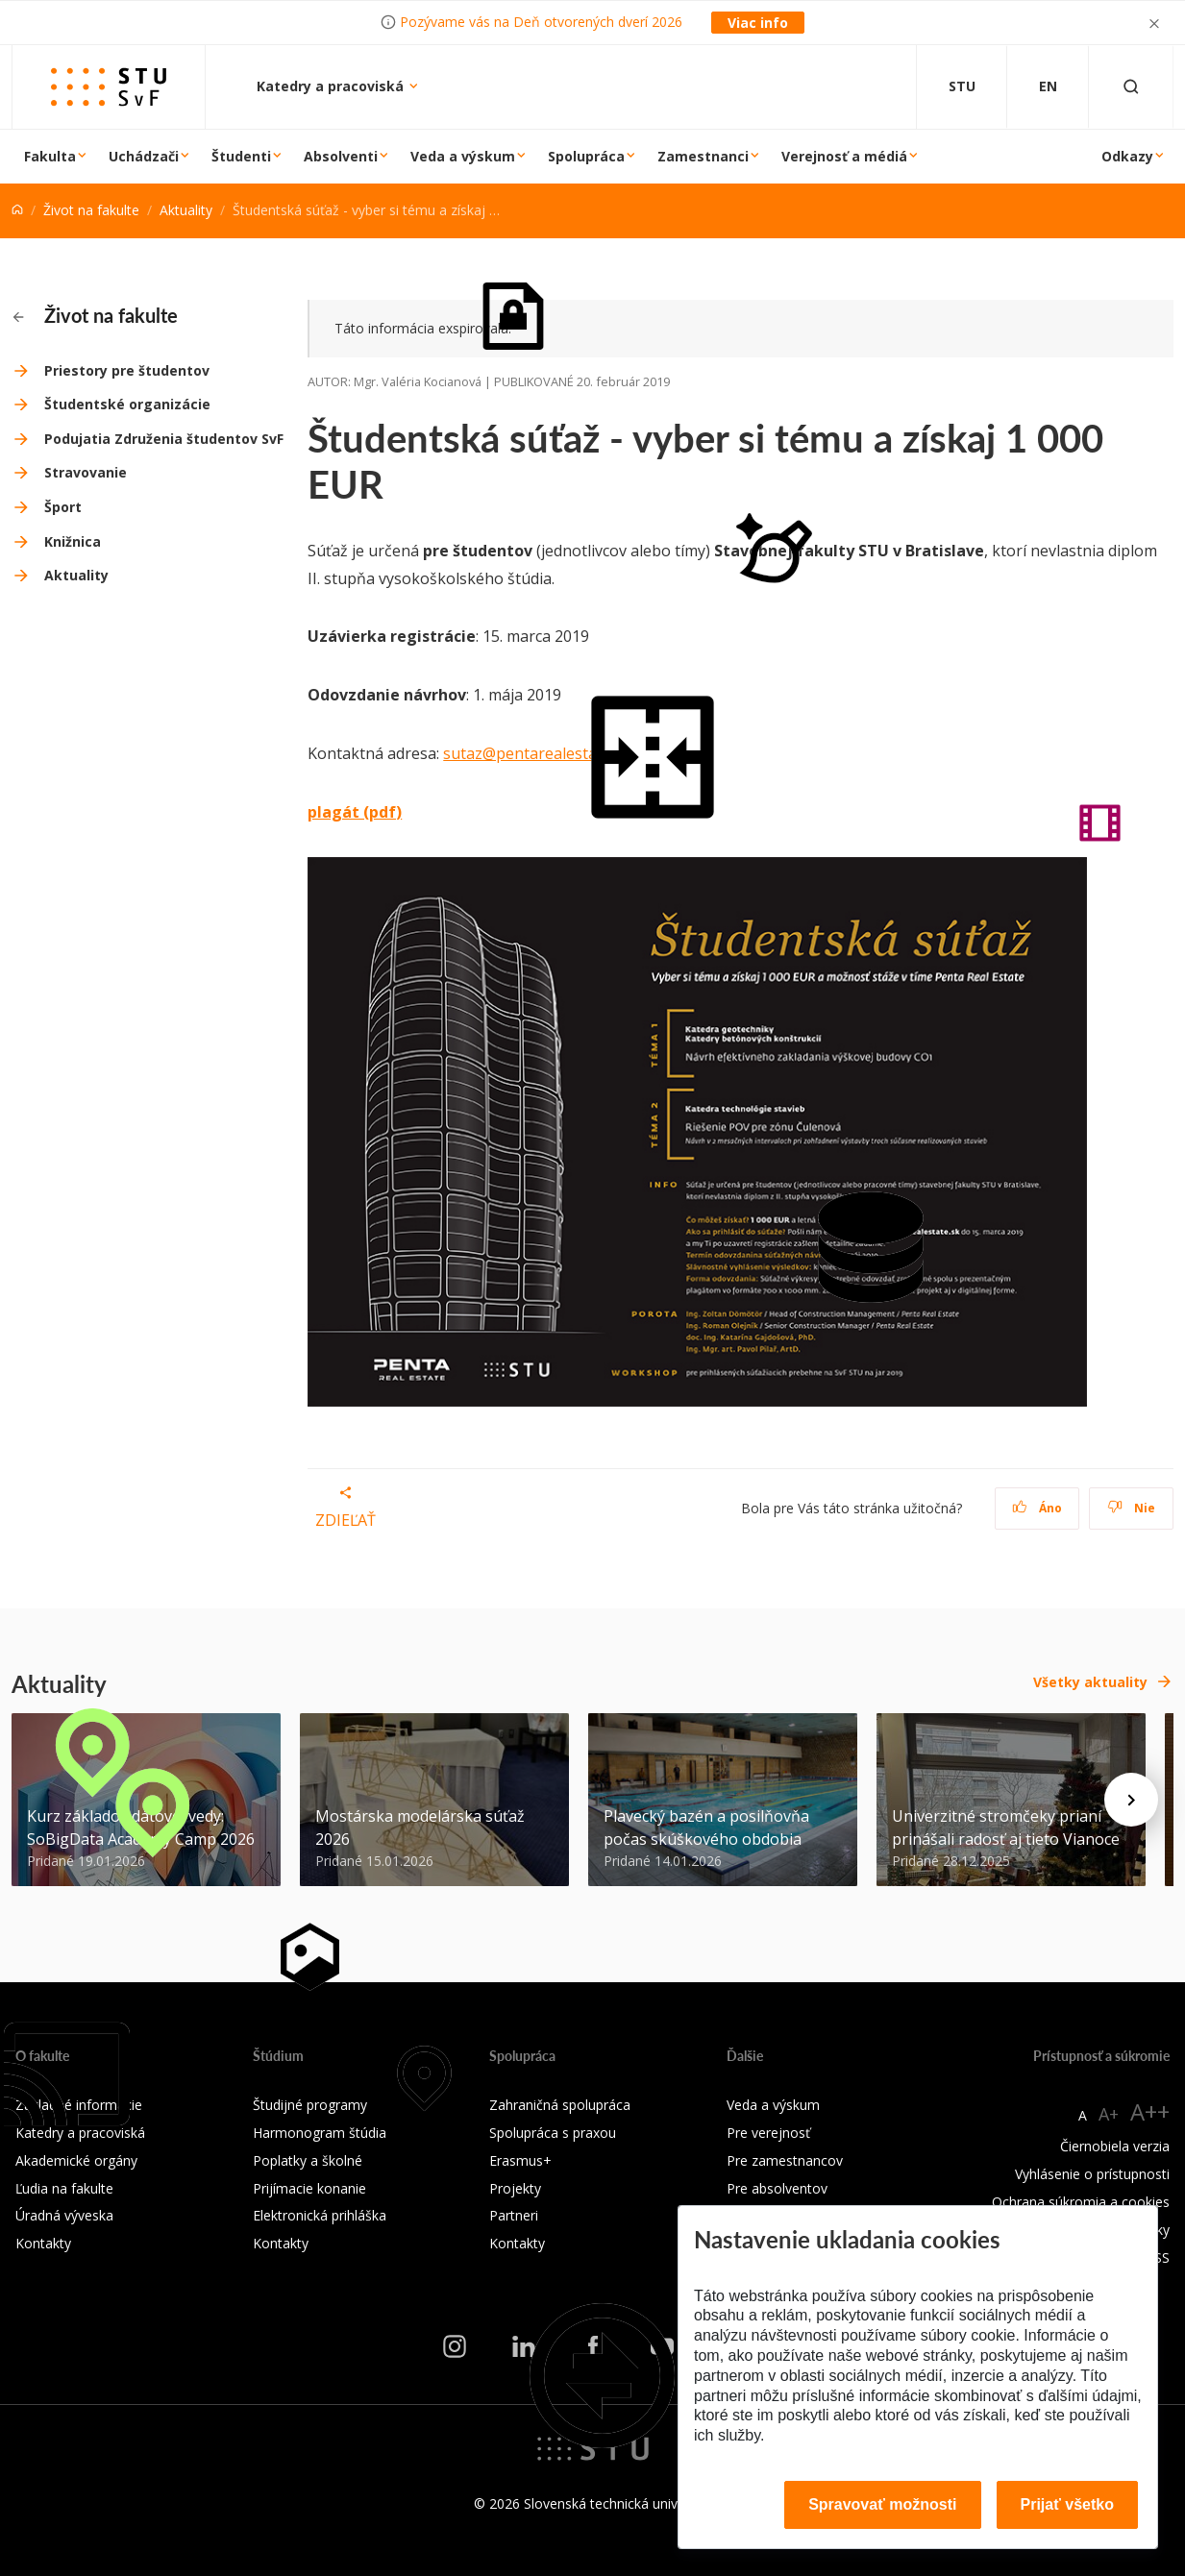  I want to click on access video or film content, so click(1099, 822).